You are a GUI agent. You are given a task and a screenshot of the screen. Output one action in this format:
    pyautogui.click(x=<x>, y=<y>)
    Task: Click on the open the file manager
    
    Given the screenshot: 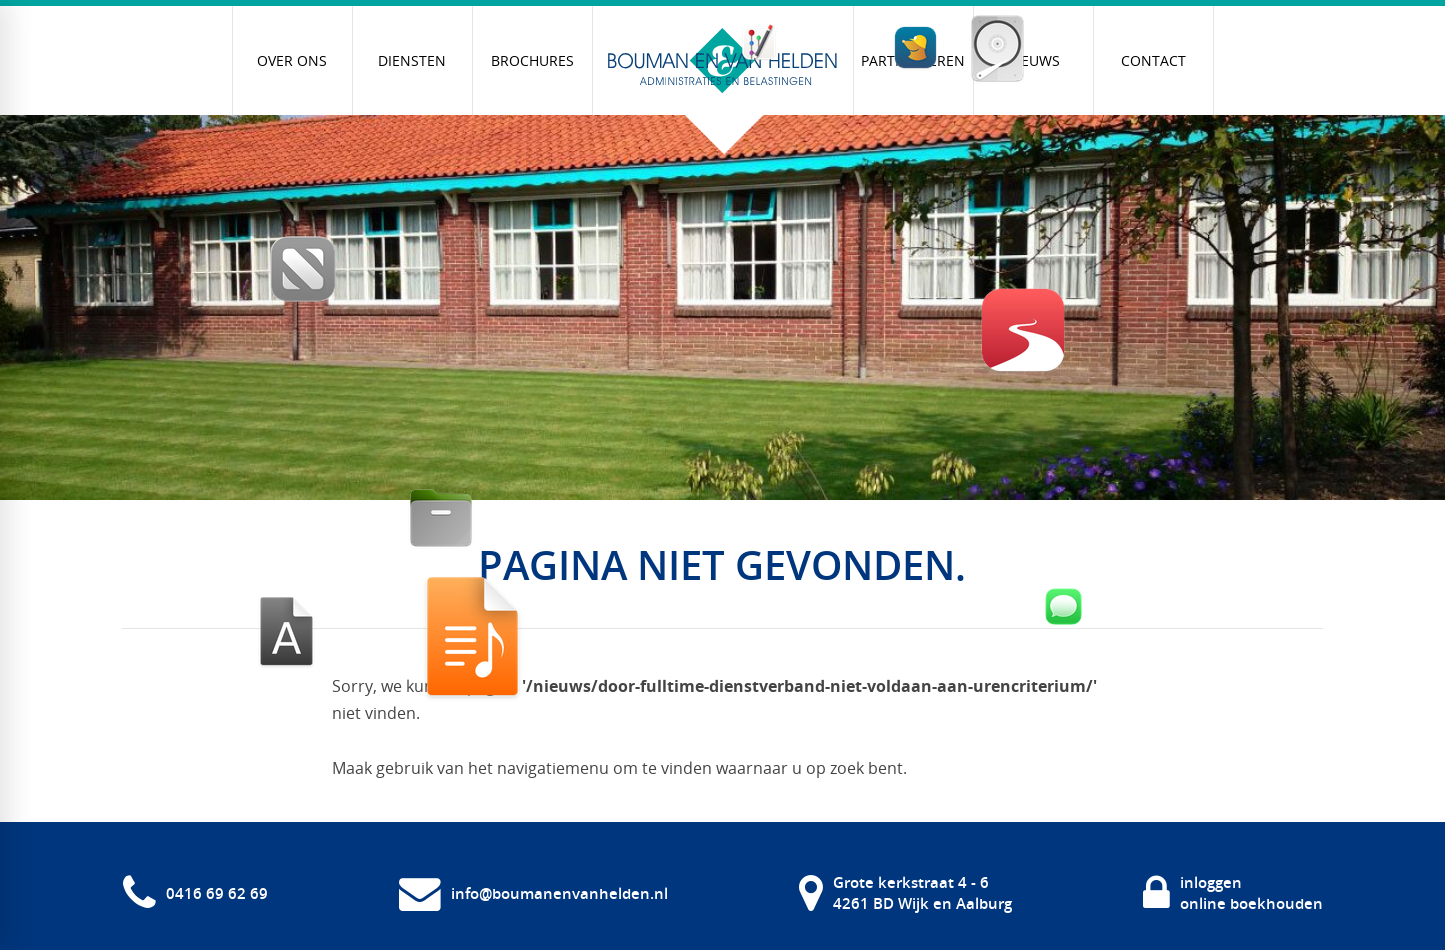 What is the action you would take?
    pyautogui.click(x=441, y=518)
    